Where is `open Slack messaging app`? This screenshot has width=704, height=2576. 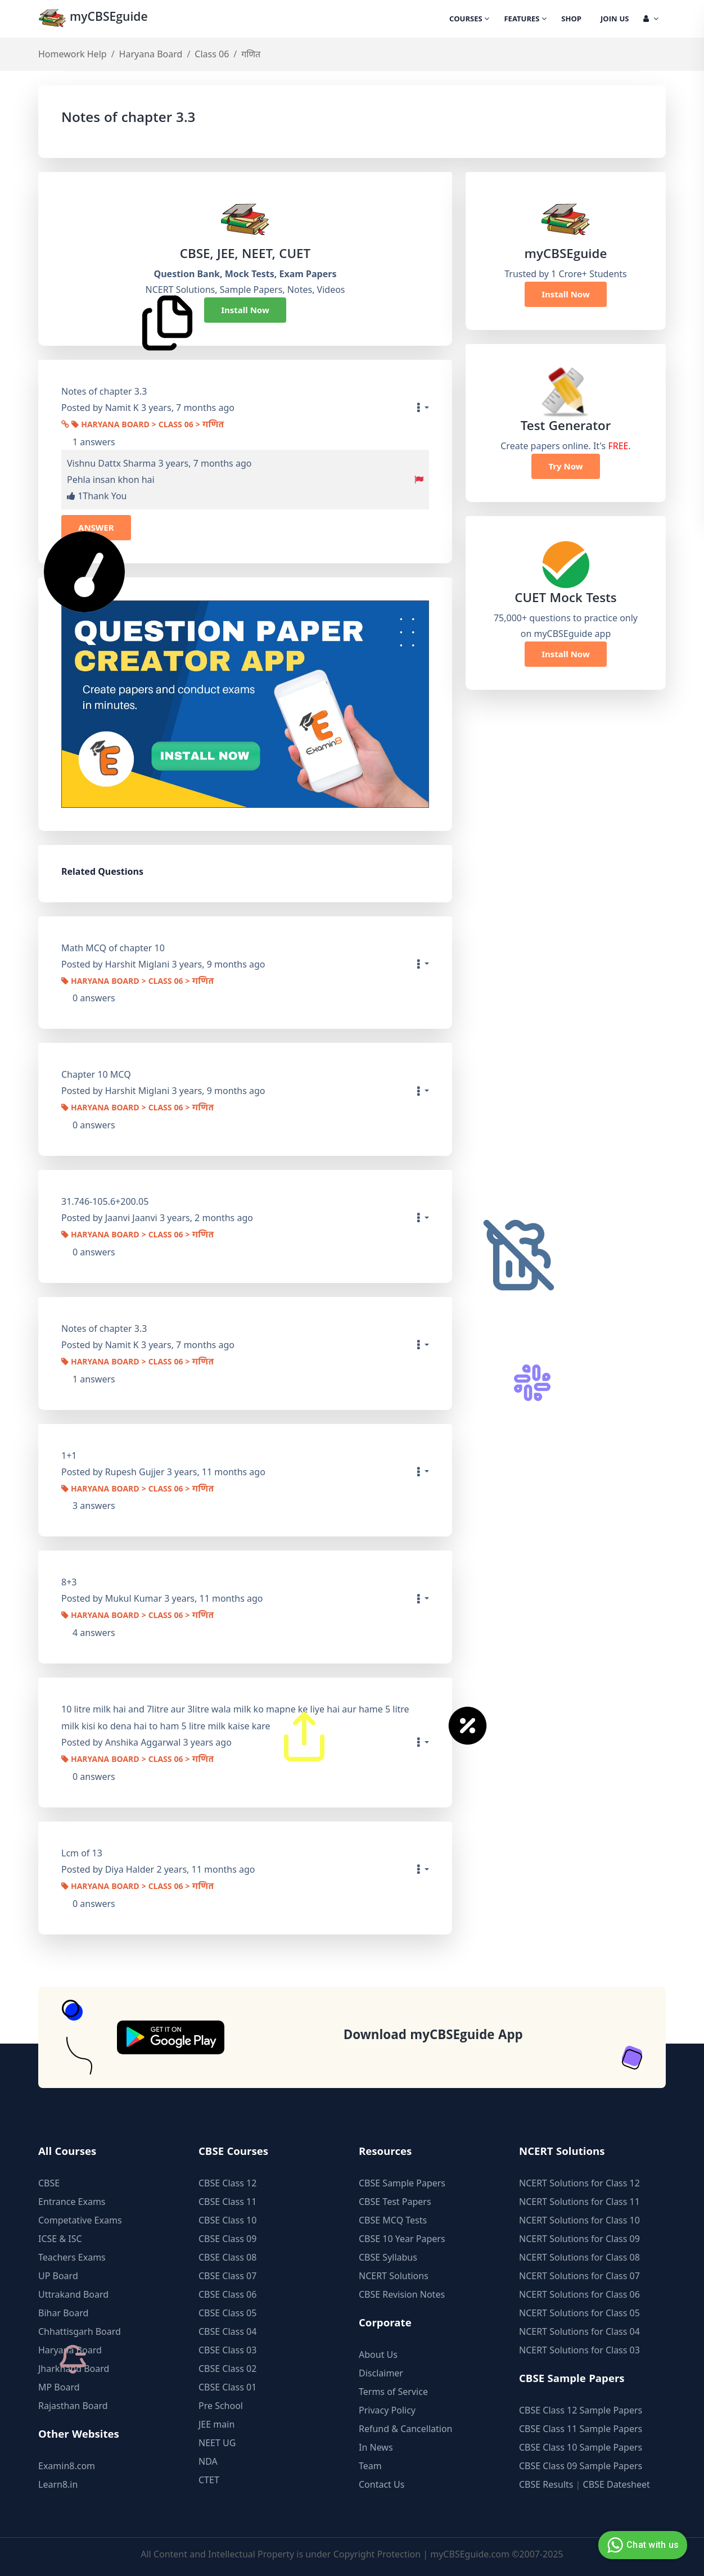
open Slack messaging app is located at coordinates (532, 1382).